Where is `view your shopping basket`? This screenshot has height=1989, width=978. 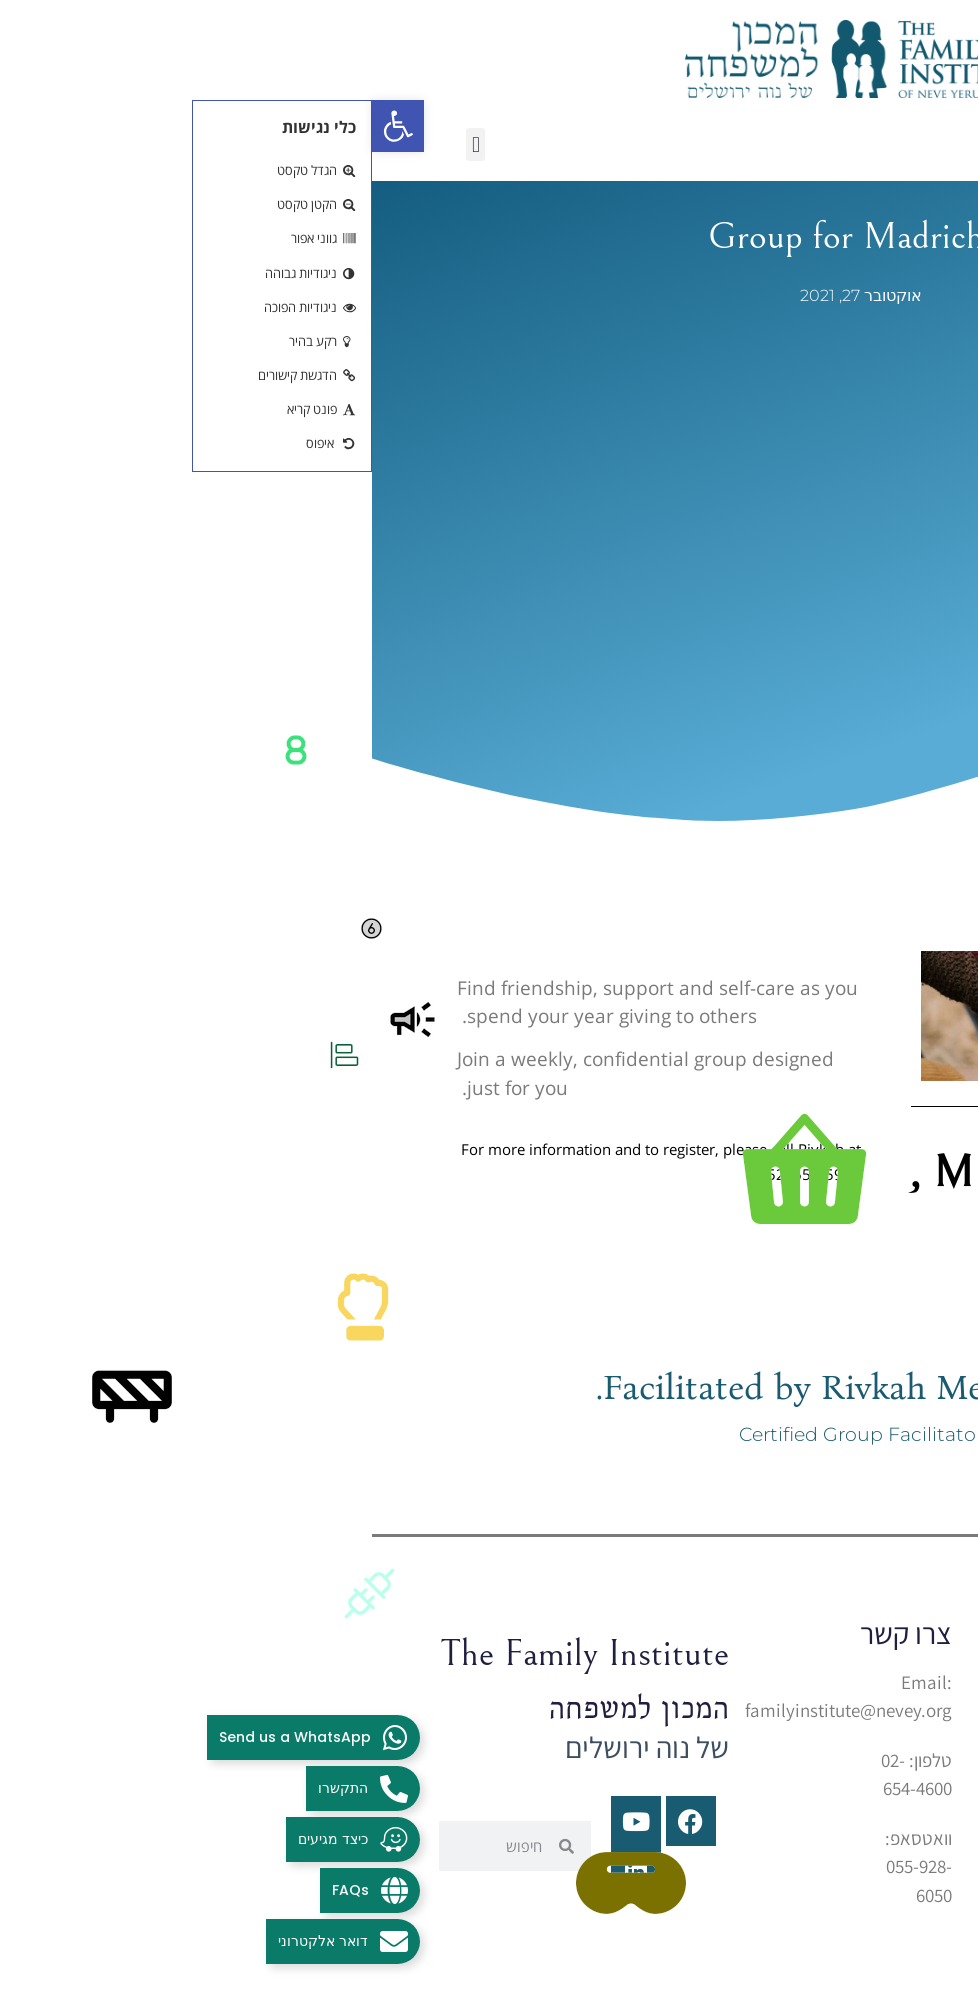
view your shopping basket is located at coordinates (804, 1175).